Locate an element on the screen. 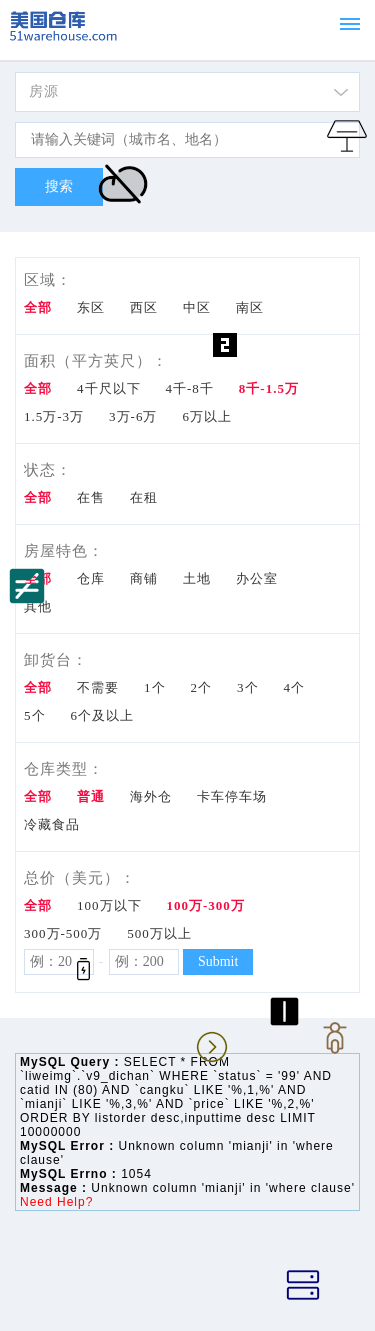  select option number two is located at coordinates (225, 345).